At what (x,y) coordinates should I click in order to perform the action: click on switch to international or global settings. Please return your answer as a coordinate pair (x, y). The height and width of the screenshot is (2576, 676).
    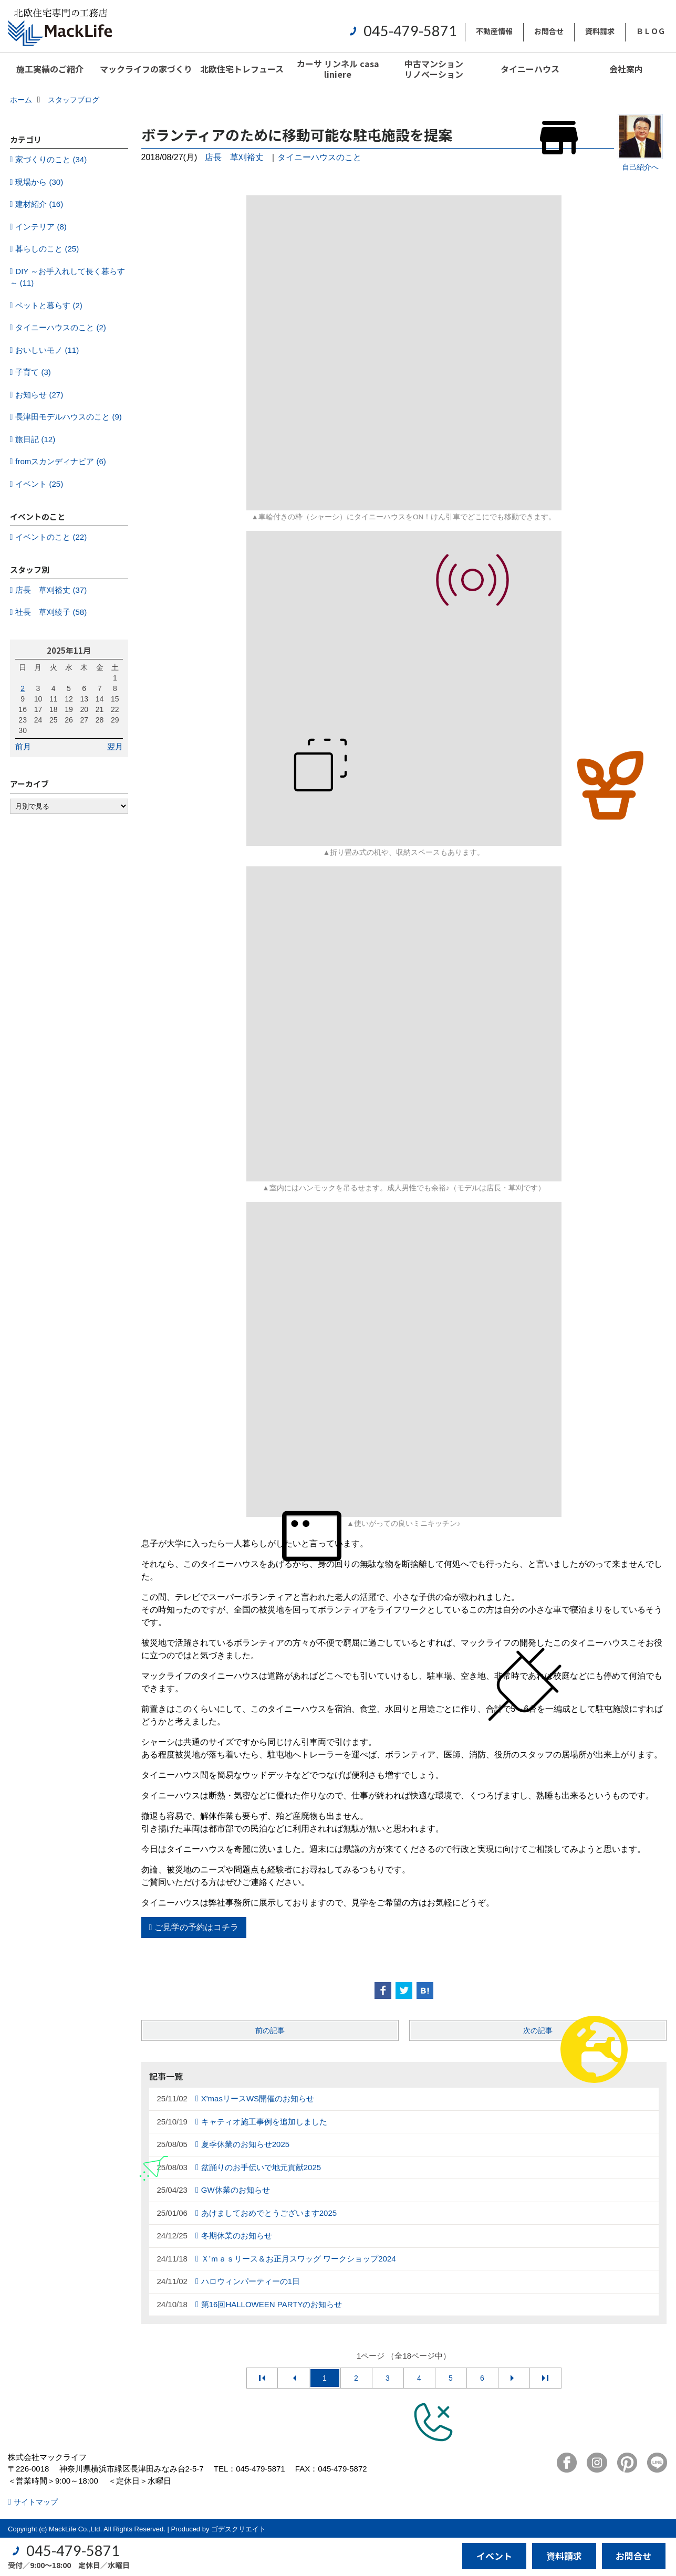
    Looking at the image, I should click on (594, 2049).